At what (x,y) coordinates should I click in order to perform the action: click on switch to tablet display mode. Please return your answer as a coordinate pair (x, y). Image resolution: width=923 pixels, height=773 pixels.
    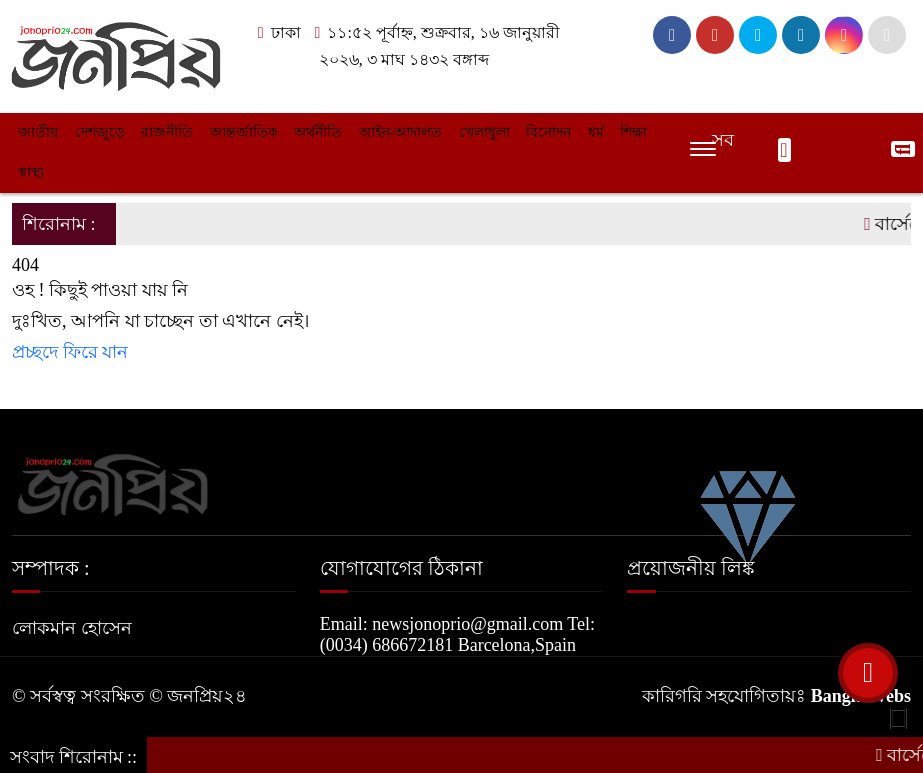
    Looking at the image, I should click on (898, 718).